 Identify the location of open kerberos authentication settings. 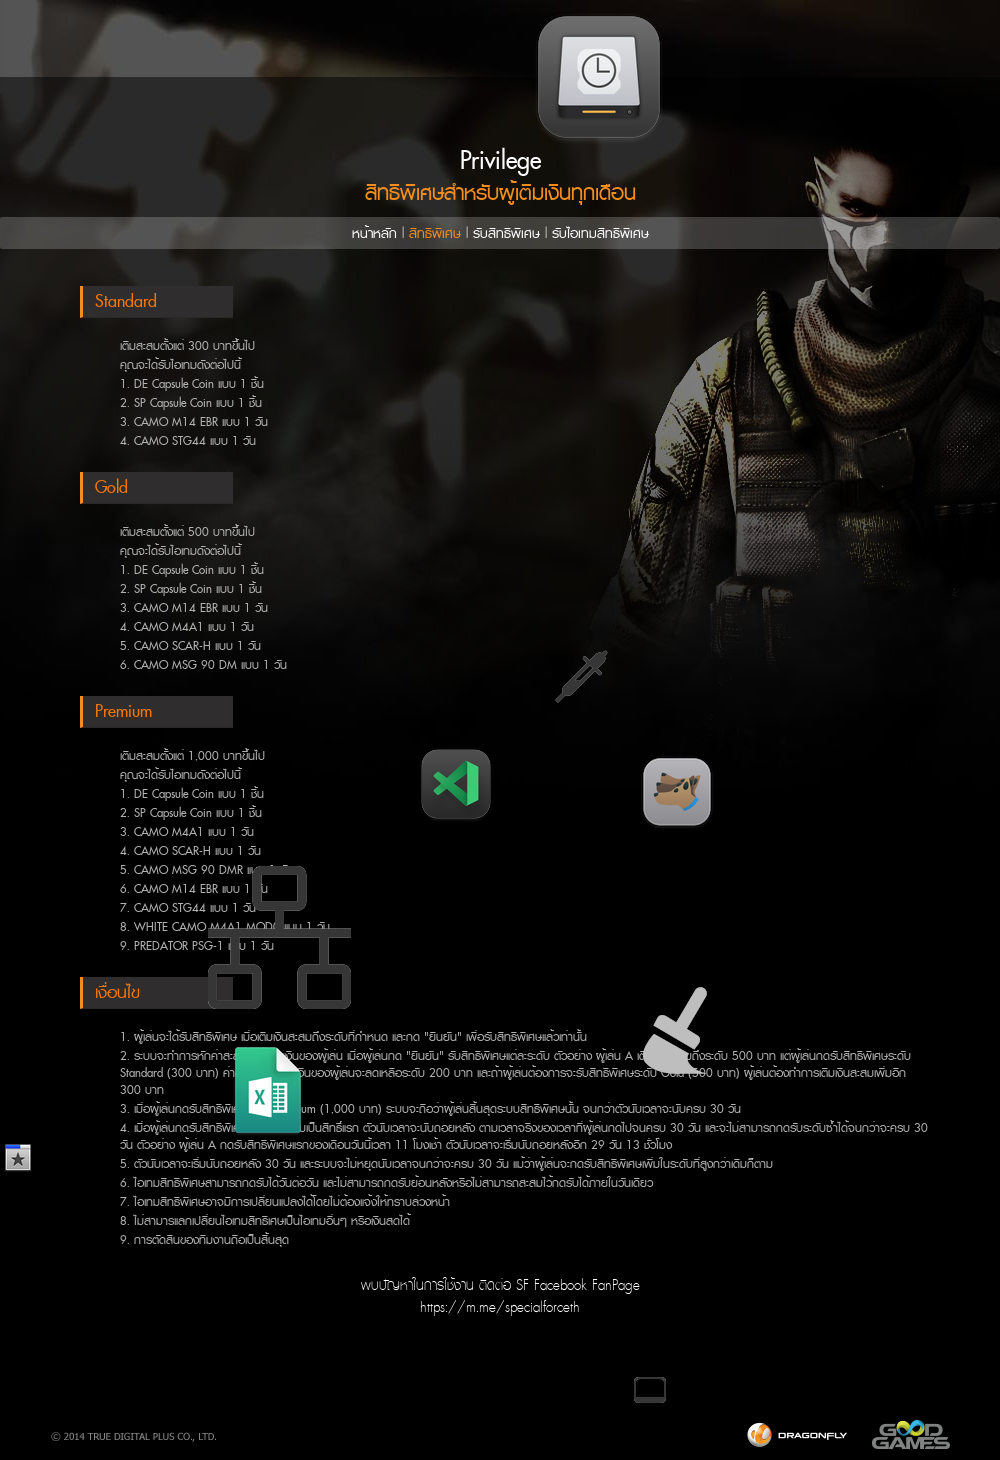
(677, 793).